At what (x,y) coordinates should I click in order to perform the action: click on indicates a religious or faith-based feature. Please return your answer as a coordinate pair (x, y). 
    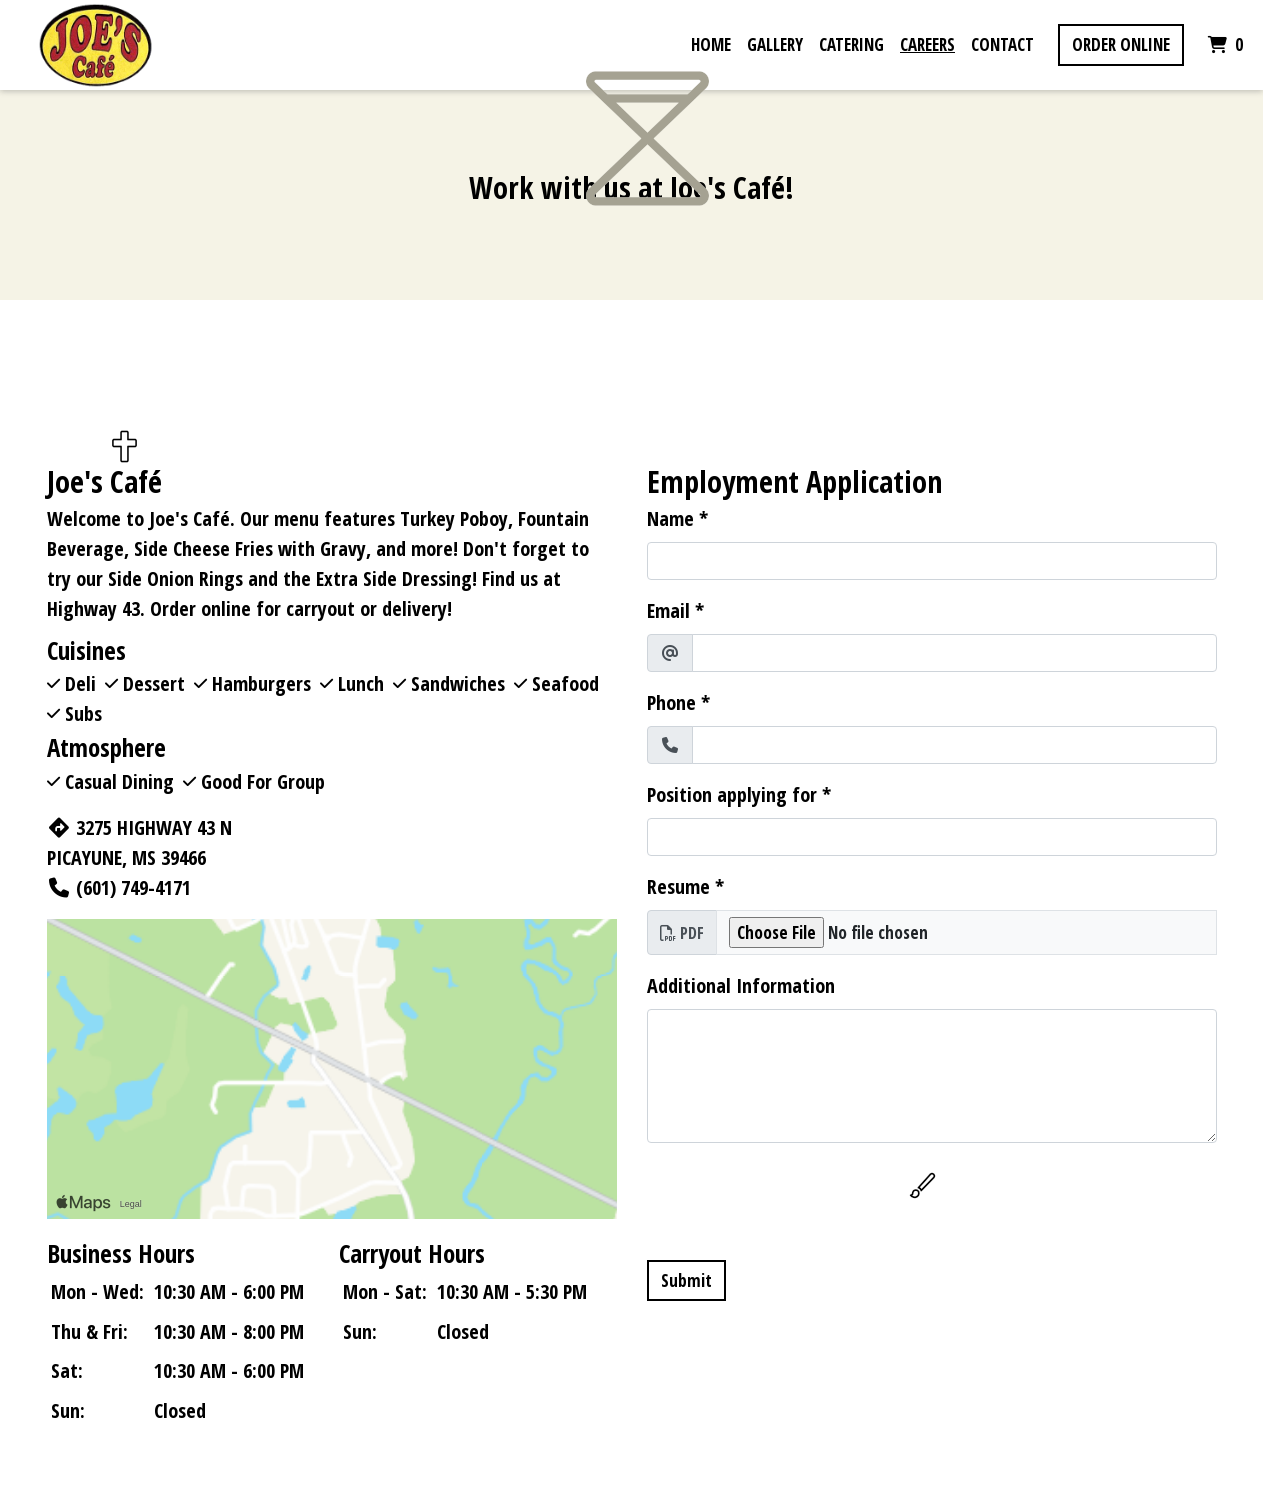
    Looking at the image, I should click on (124, 446).